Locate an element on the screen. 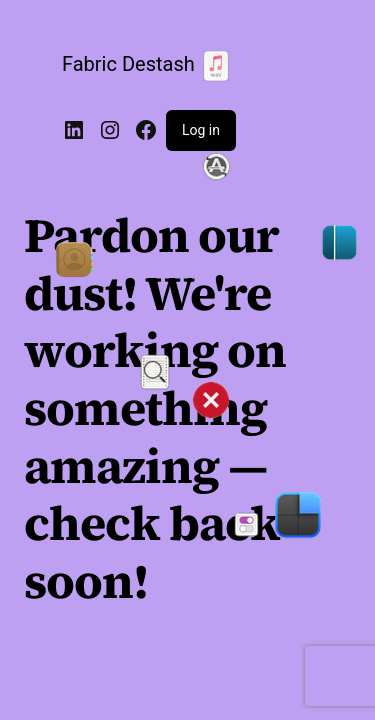 Image resolution: width=375 pixels, height=720 pixels. cancel or close the current action is located at coordinates (211, 400).